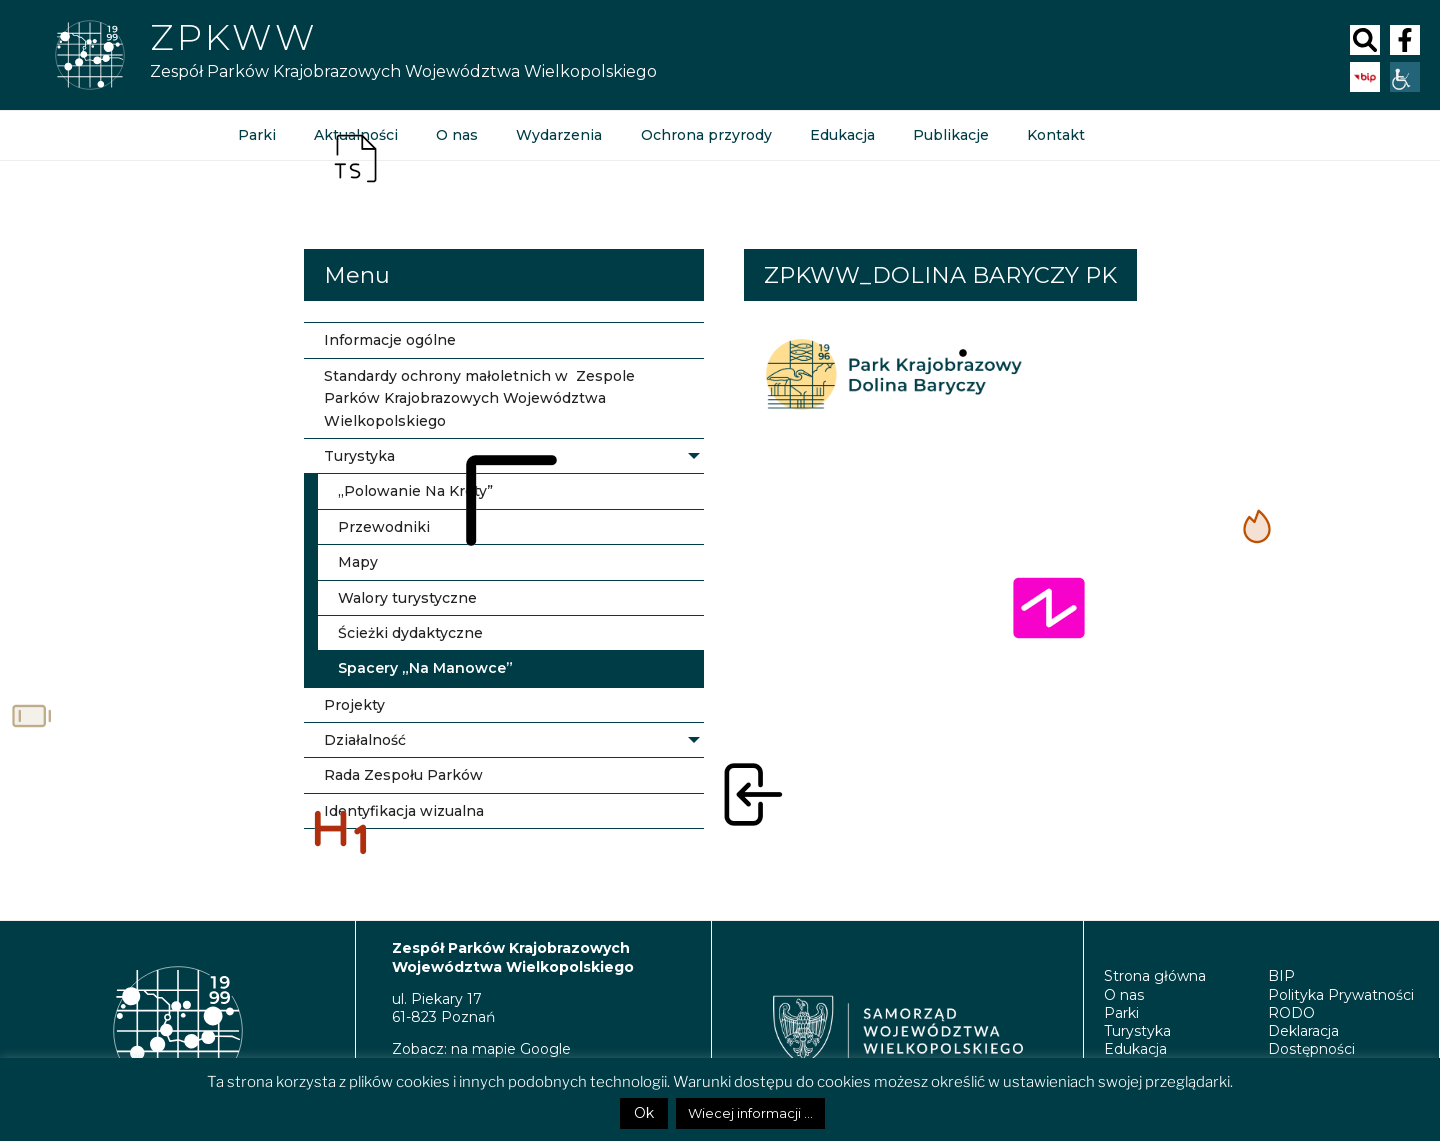 Image resolution: width=1440 pixels, height=1141 pixels. I want to click on indicates an unread notification or new item, so click(963, 353).